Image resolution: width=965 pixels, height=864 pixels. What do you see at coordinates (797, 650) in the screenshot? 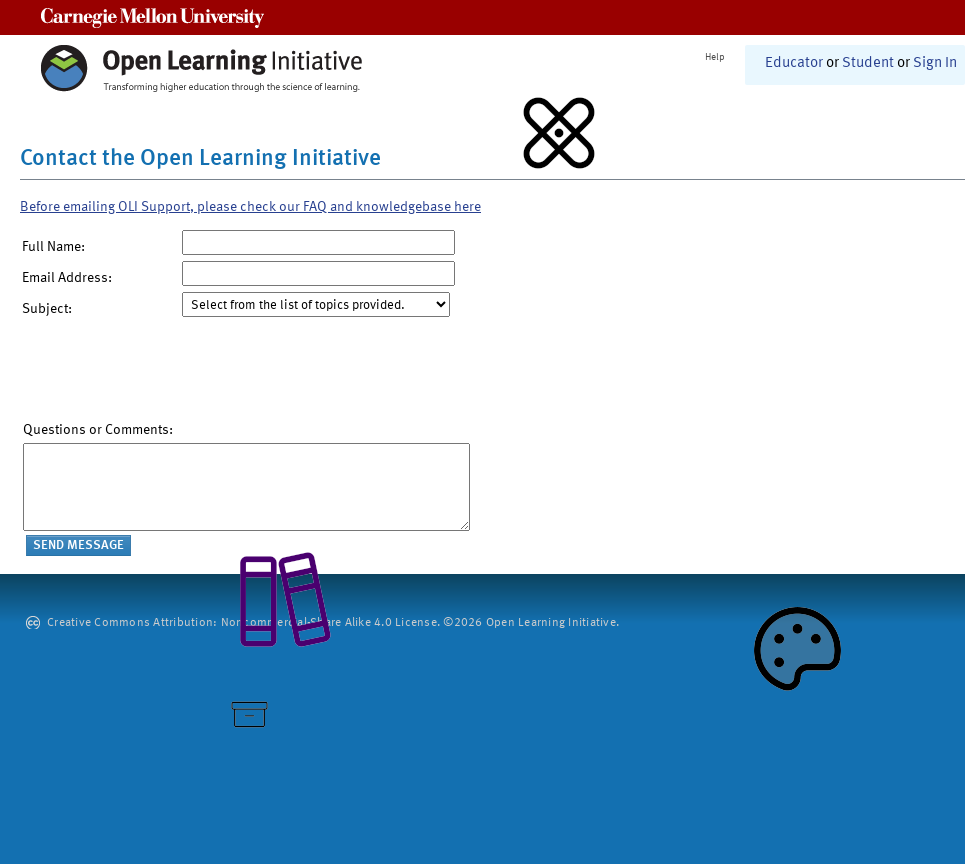
I see `customize theme or color settings` at bounding box center [797, 650].